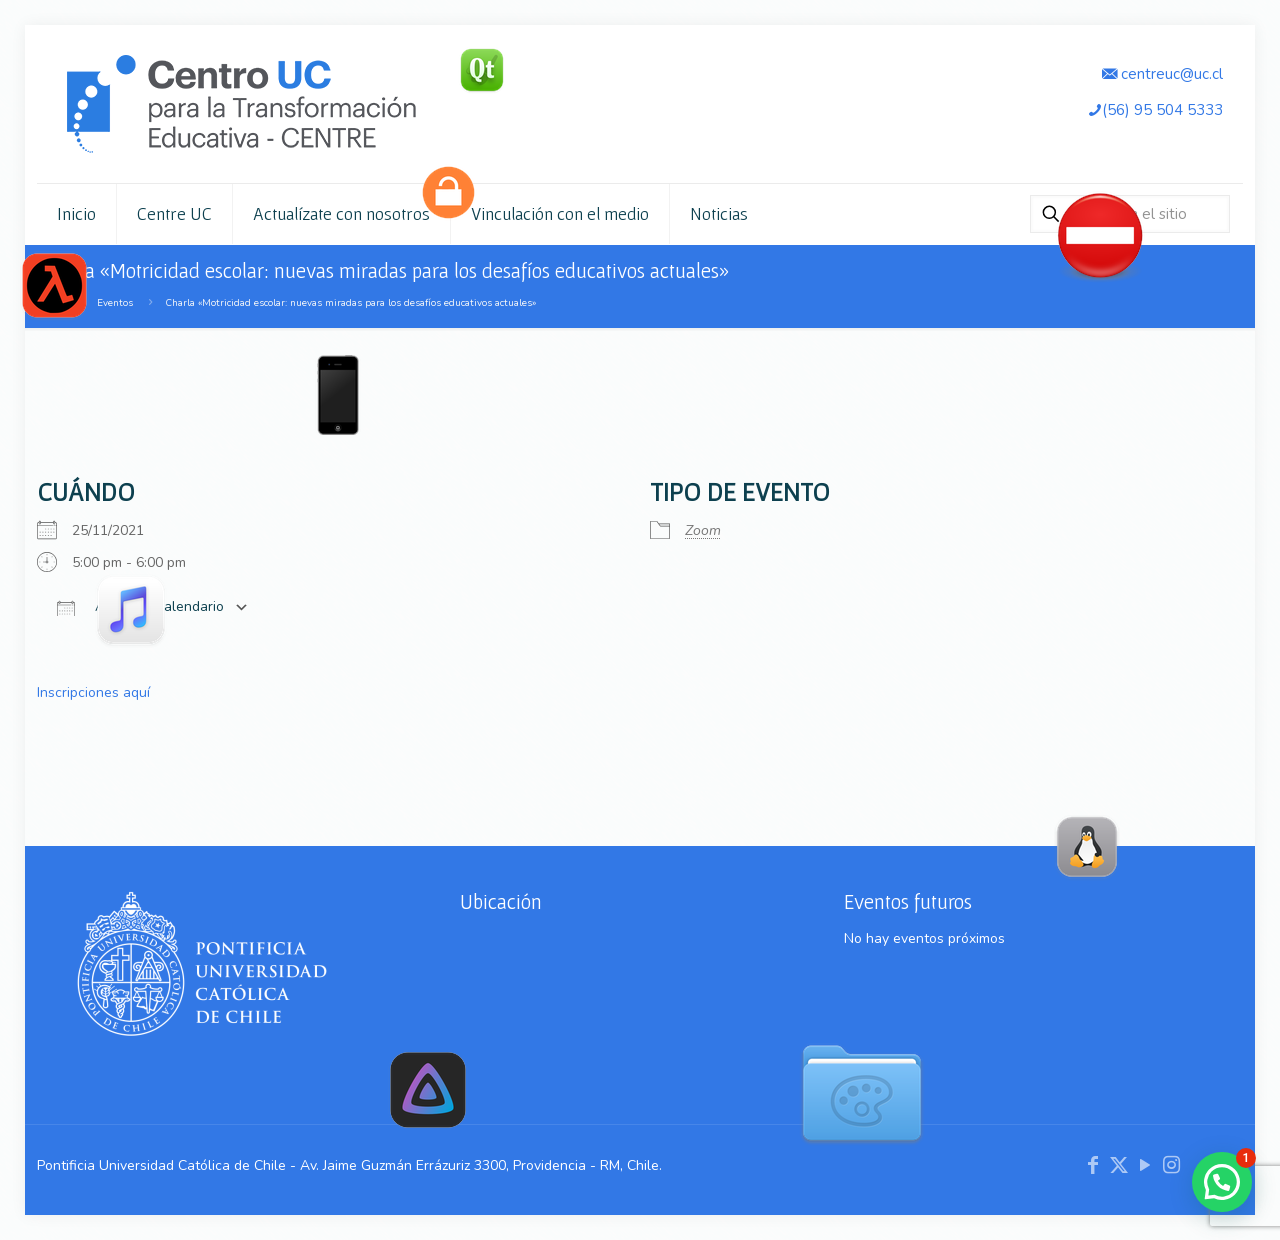 The width and height of the screenshot is (1280, 1240). Describe the element at coordinates (428, 1090) in the screenshot. I see `open jellyfin media server app` at that location.